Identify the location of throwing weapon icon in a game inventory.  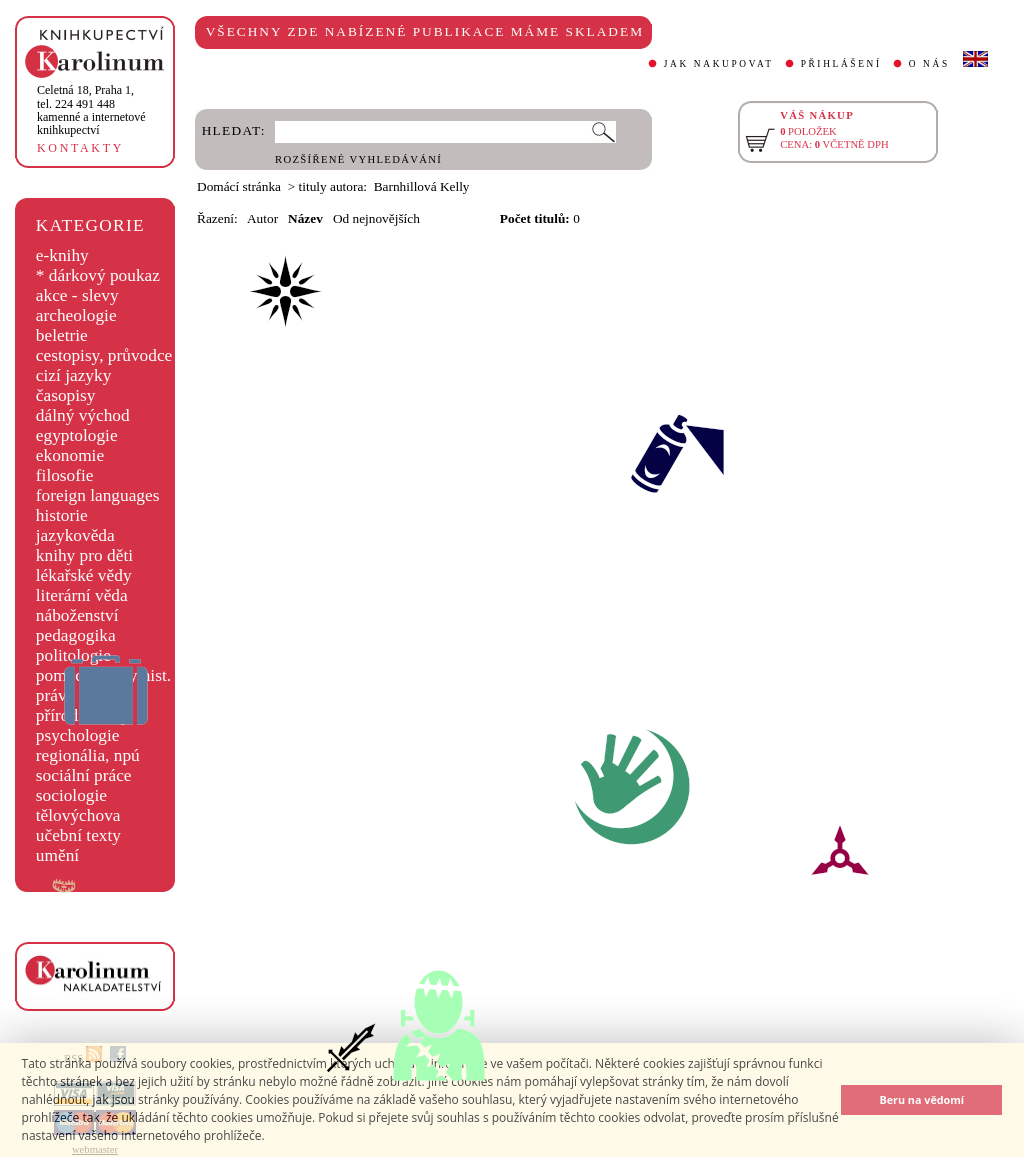
(840, 850).